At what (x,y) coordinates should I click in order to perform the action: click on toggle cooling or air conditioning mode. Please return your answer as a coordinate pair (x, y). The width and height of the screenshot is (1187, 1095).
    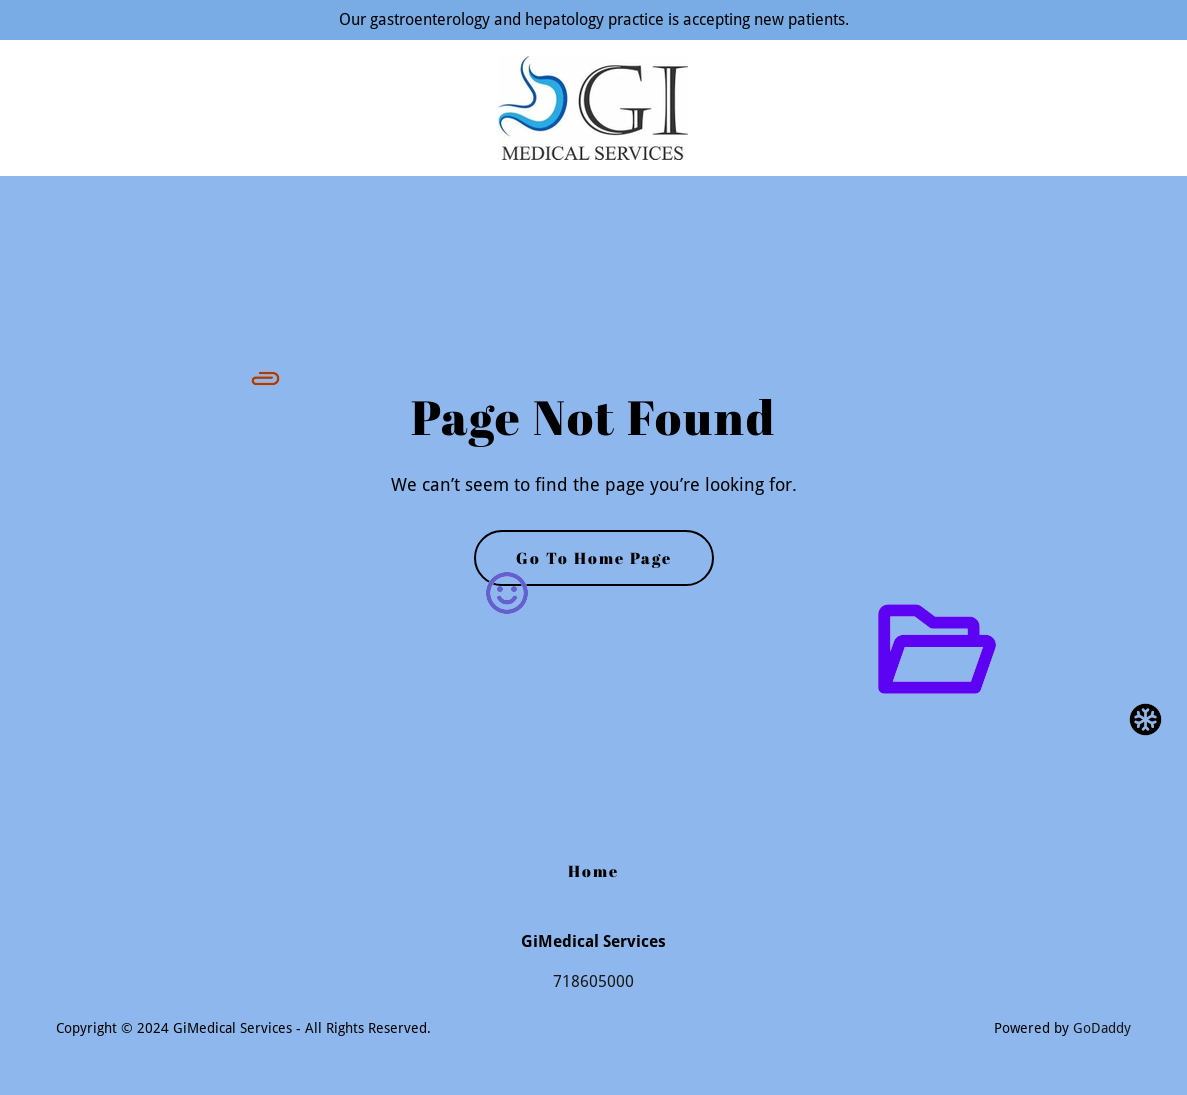
    Looking at the image, I should click on (1145, 719).